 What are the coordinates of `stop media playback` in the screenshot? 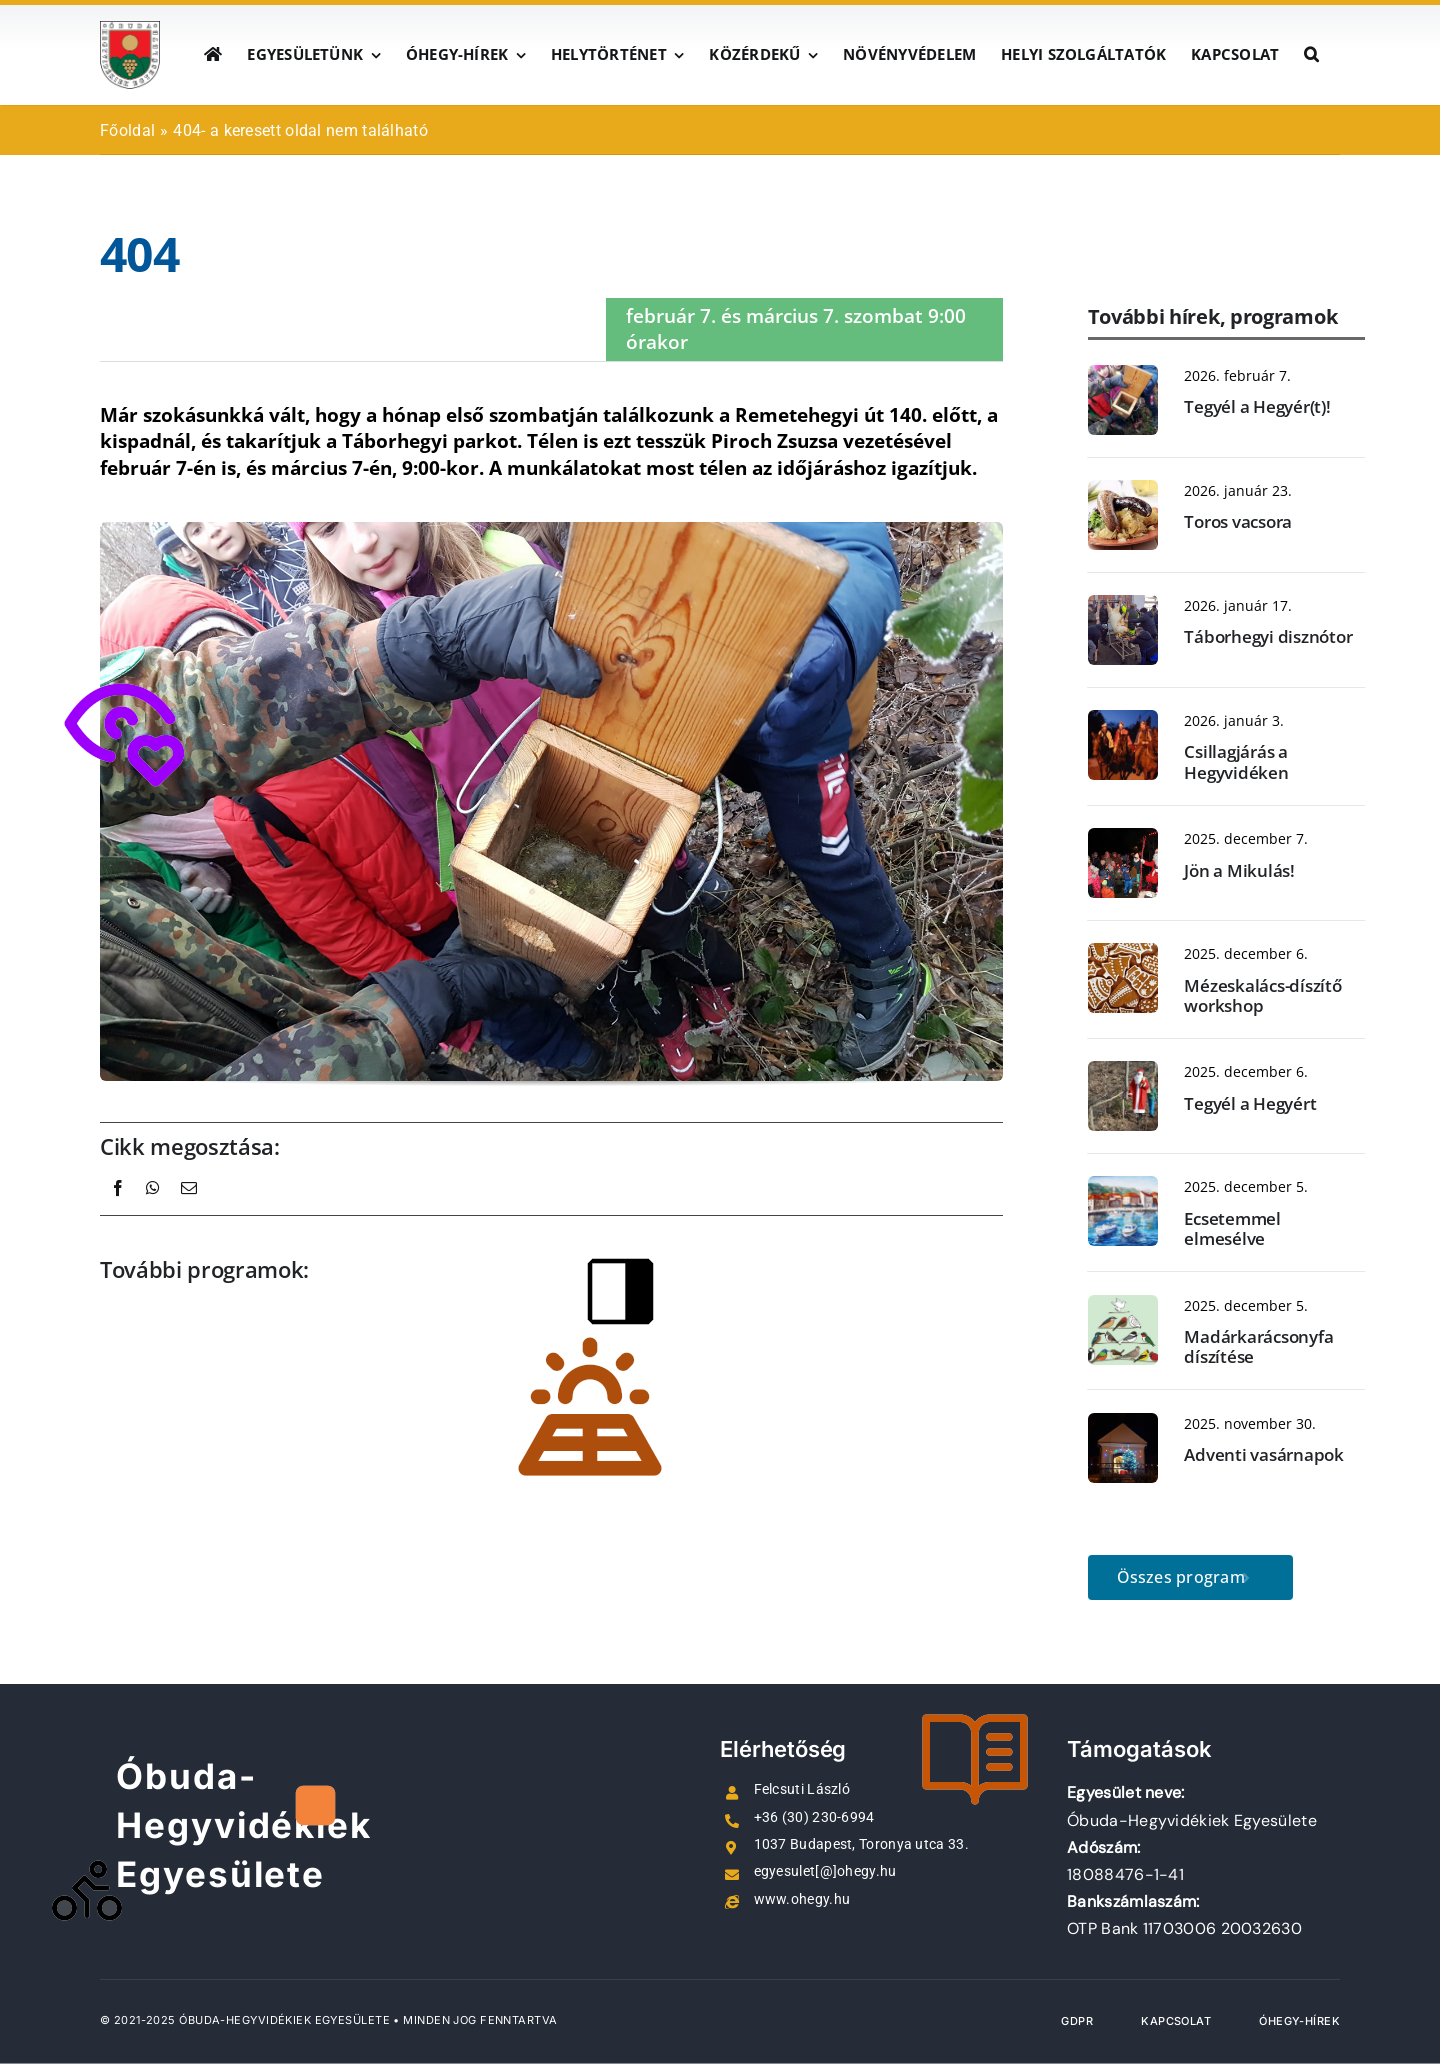 It's located at (315, 1805).